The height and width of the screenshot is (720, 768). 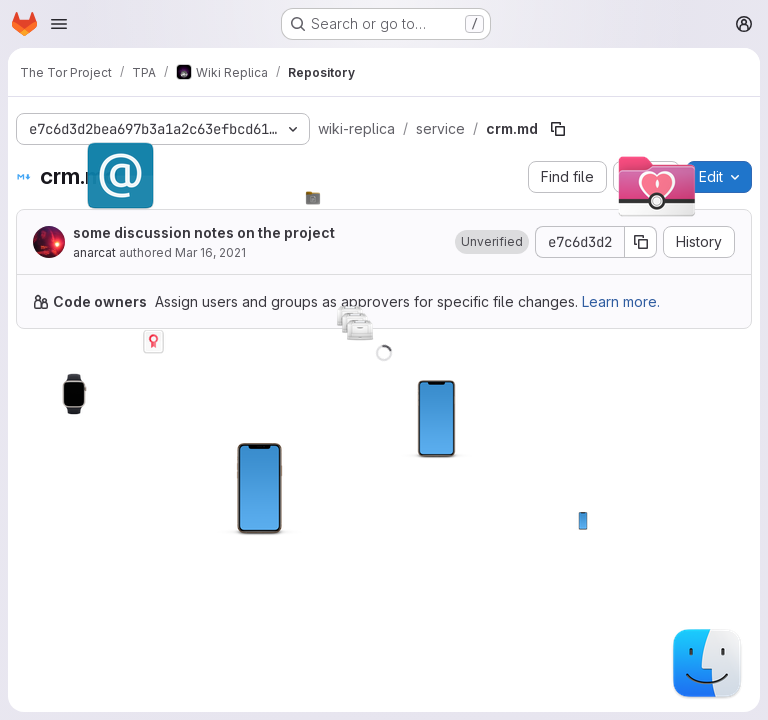 I want to click on open Finder to browse files and folders, so click(x=707, y=663).